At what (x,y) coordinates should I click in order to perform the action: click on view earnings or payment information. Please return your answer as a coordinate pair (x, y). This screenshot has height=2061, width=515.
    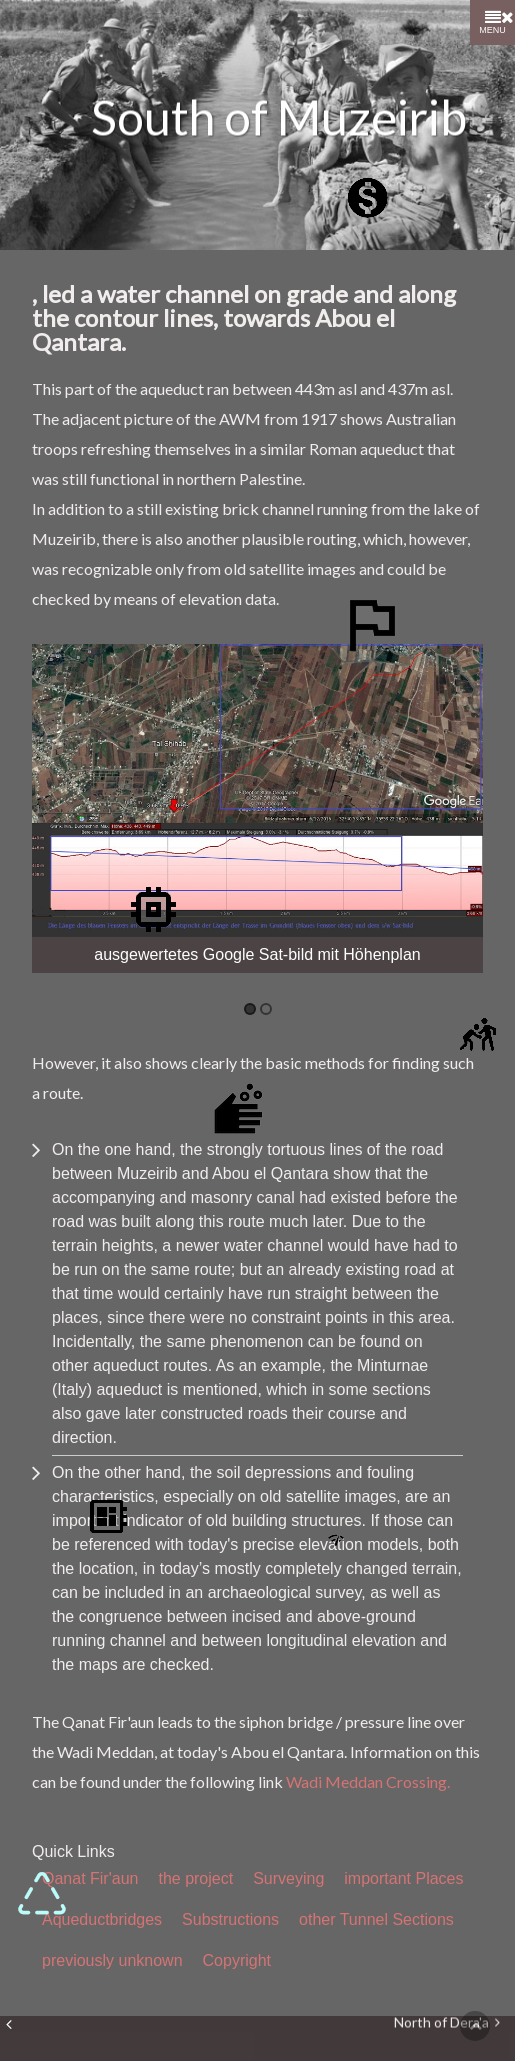
    Looking at the image, I should click on (368, 198).